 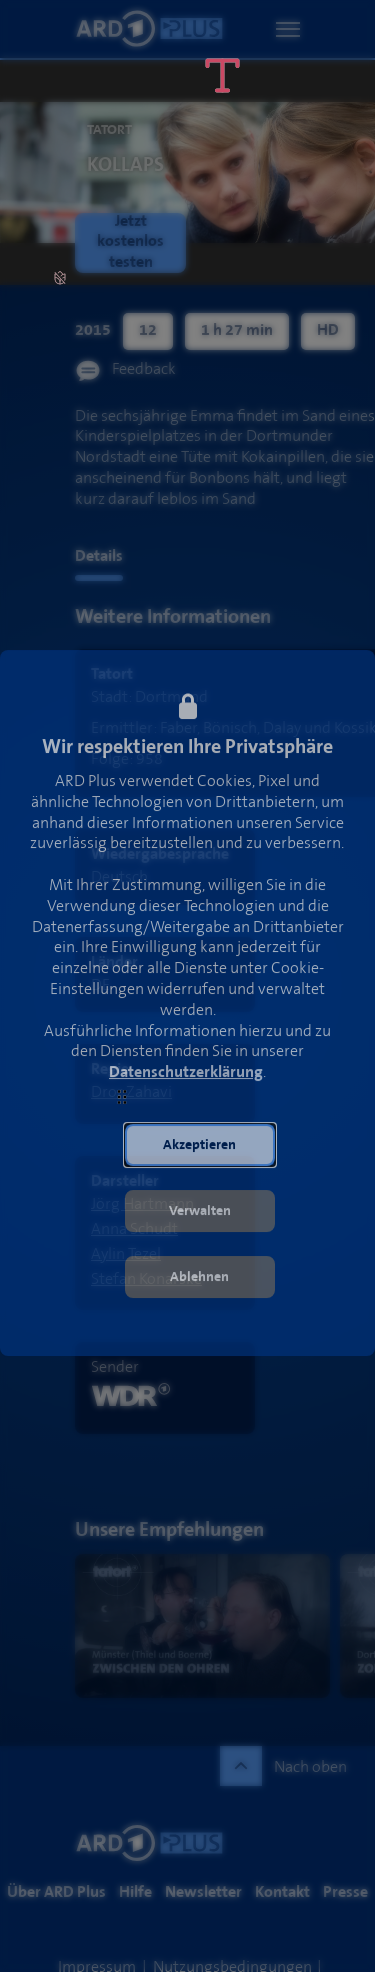 What do you see at coordinates (222, 75) in the screenshot?
I see `access text formatting options` at bounding box center [222, 75].